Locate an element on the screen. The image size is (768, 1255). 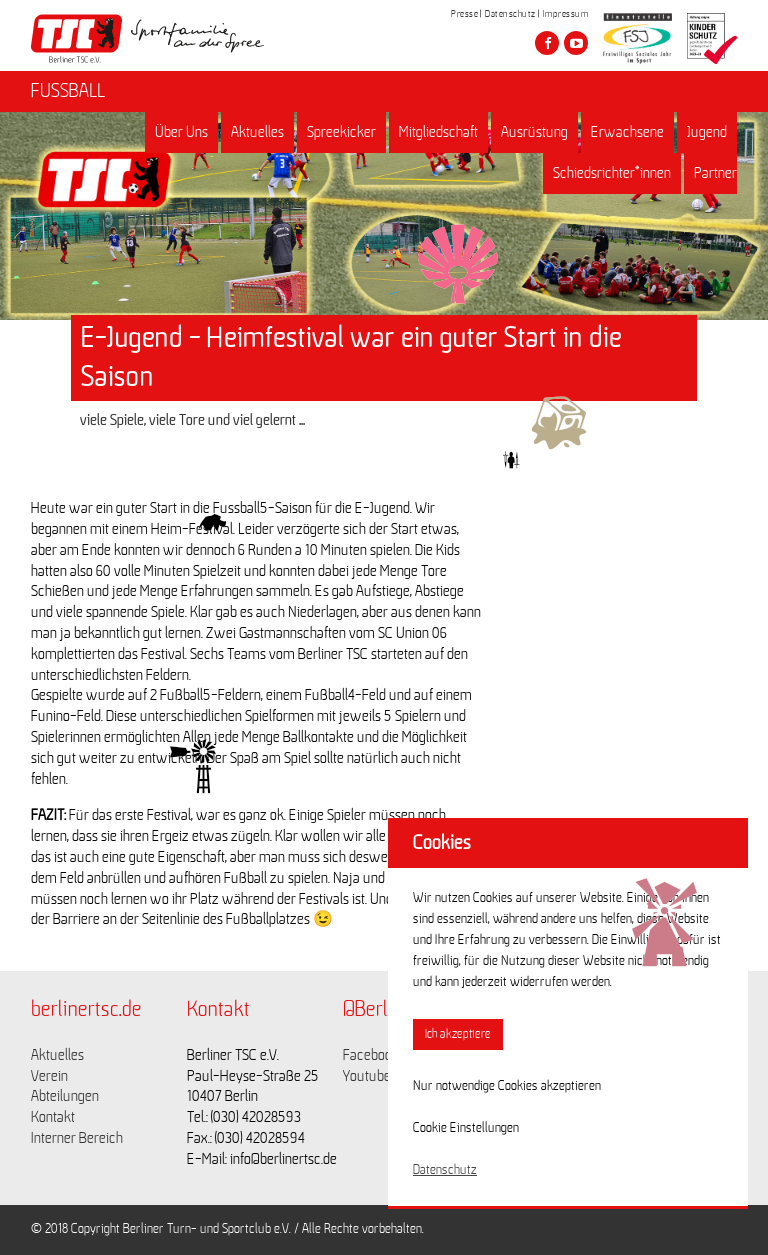
indicates a railroad crossing ahead is located at coordinates (39, 226).